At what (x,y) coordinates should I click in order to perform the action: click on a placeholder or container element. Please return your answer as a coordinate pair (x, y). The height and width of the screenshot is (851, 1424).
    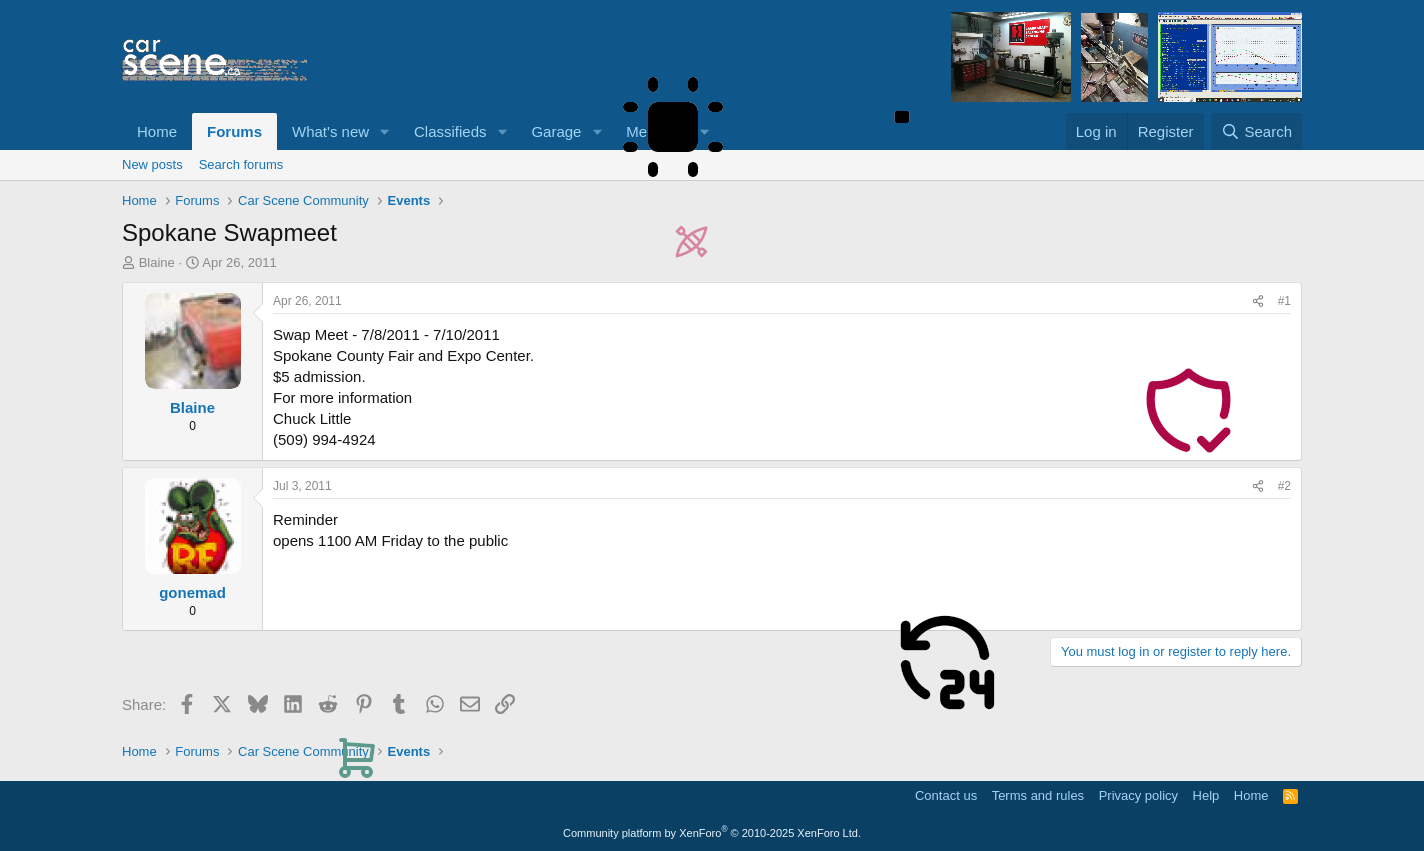
    Looking at the image, I should click on (902, 117).